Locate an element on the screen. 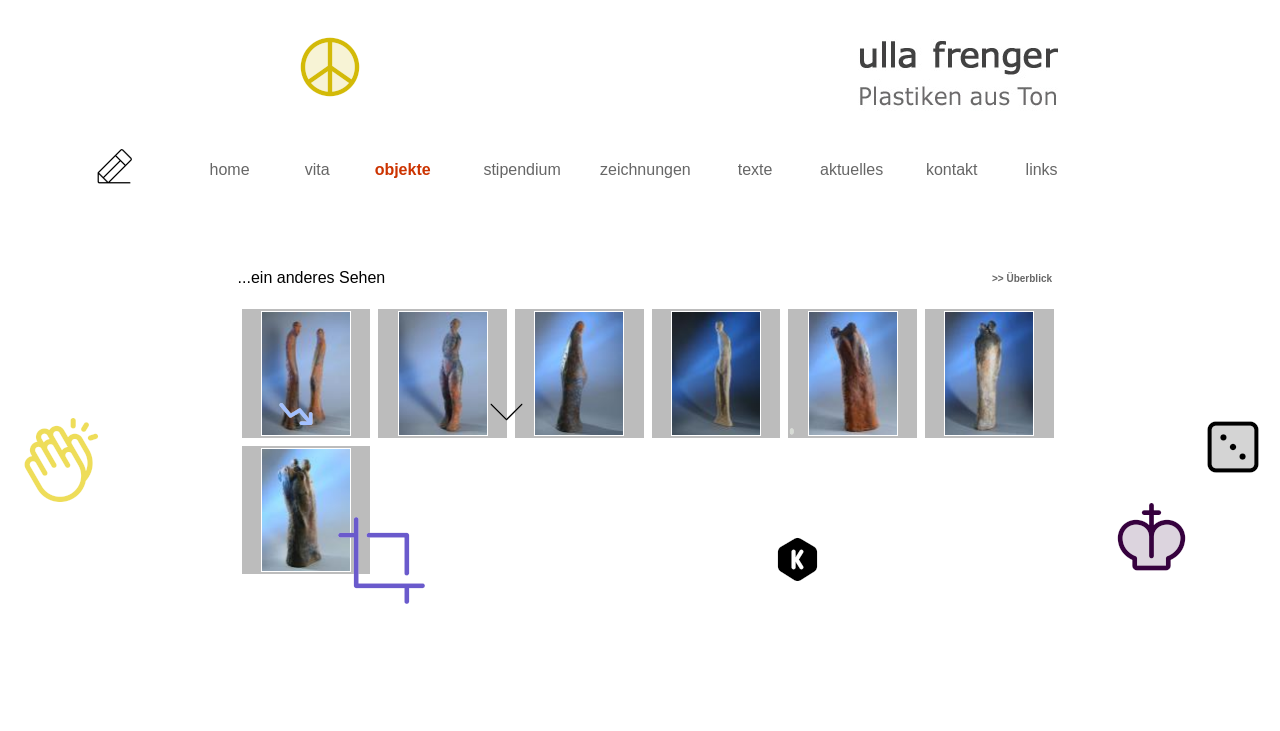  indicates premium or royal status is located at coordinates (1151, 541).